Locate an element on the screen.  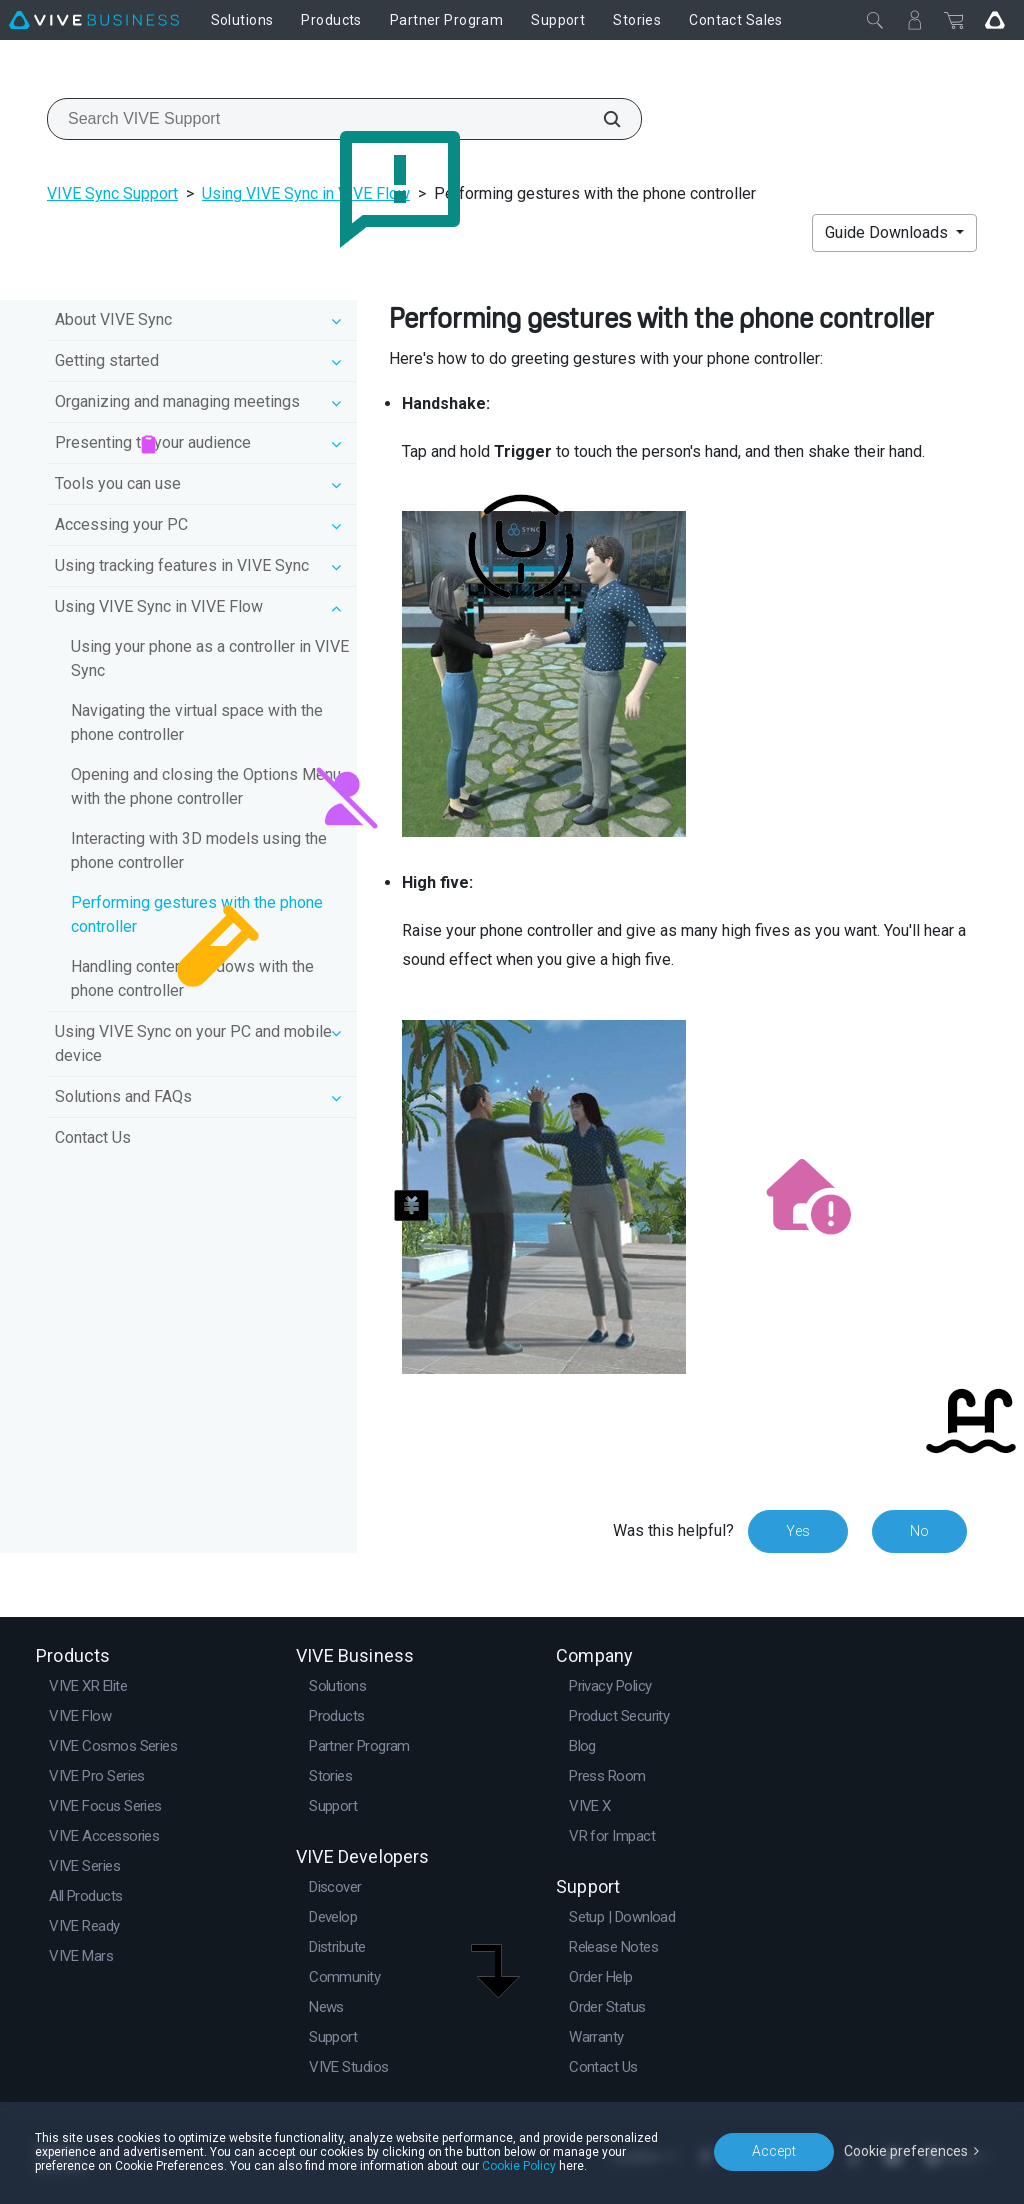
submit feedback or report an issue is located at coordinates (400, 185).